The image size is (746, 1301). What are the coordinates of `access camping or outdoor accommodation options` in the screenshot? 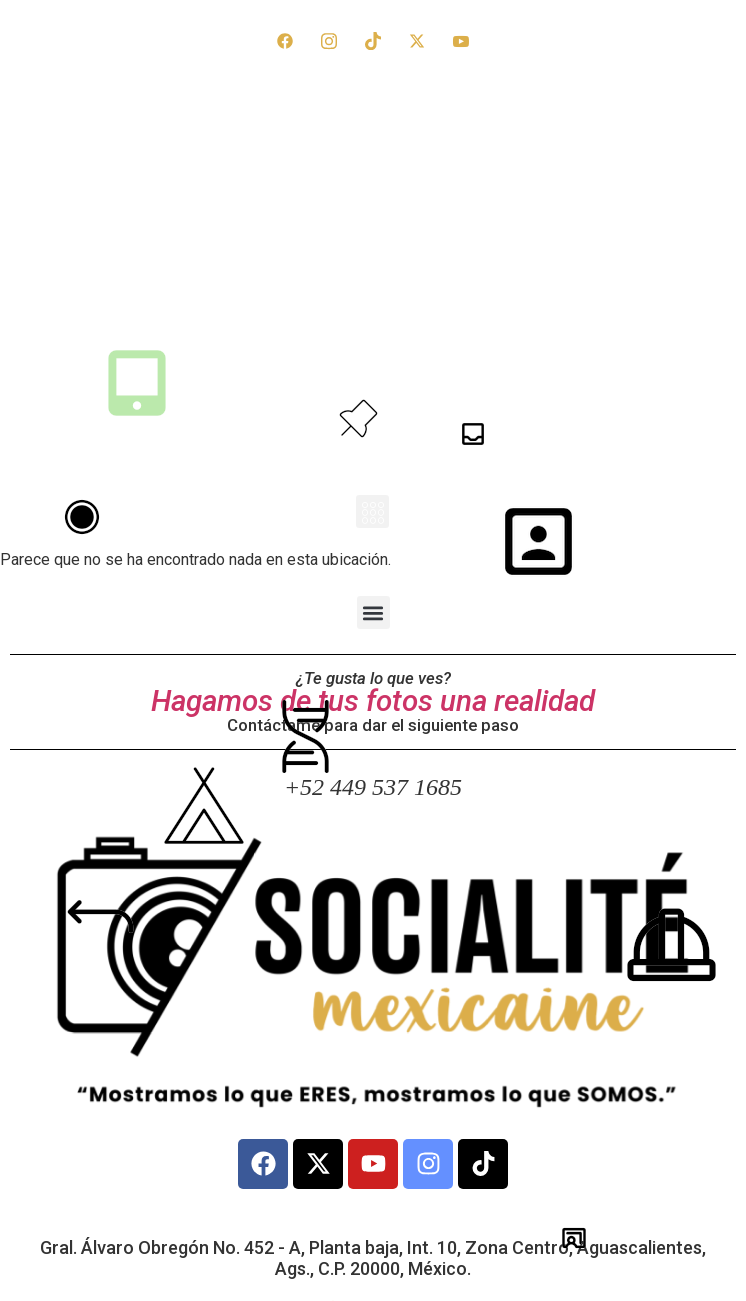 It's located at (204, 810).